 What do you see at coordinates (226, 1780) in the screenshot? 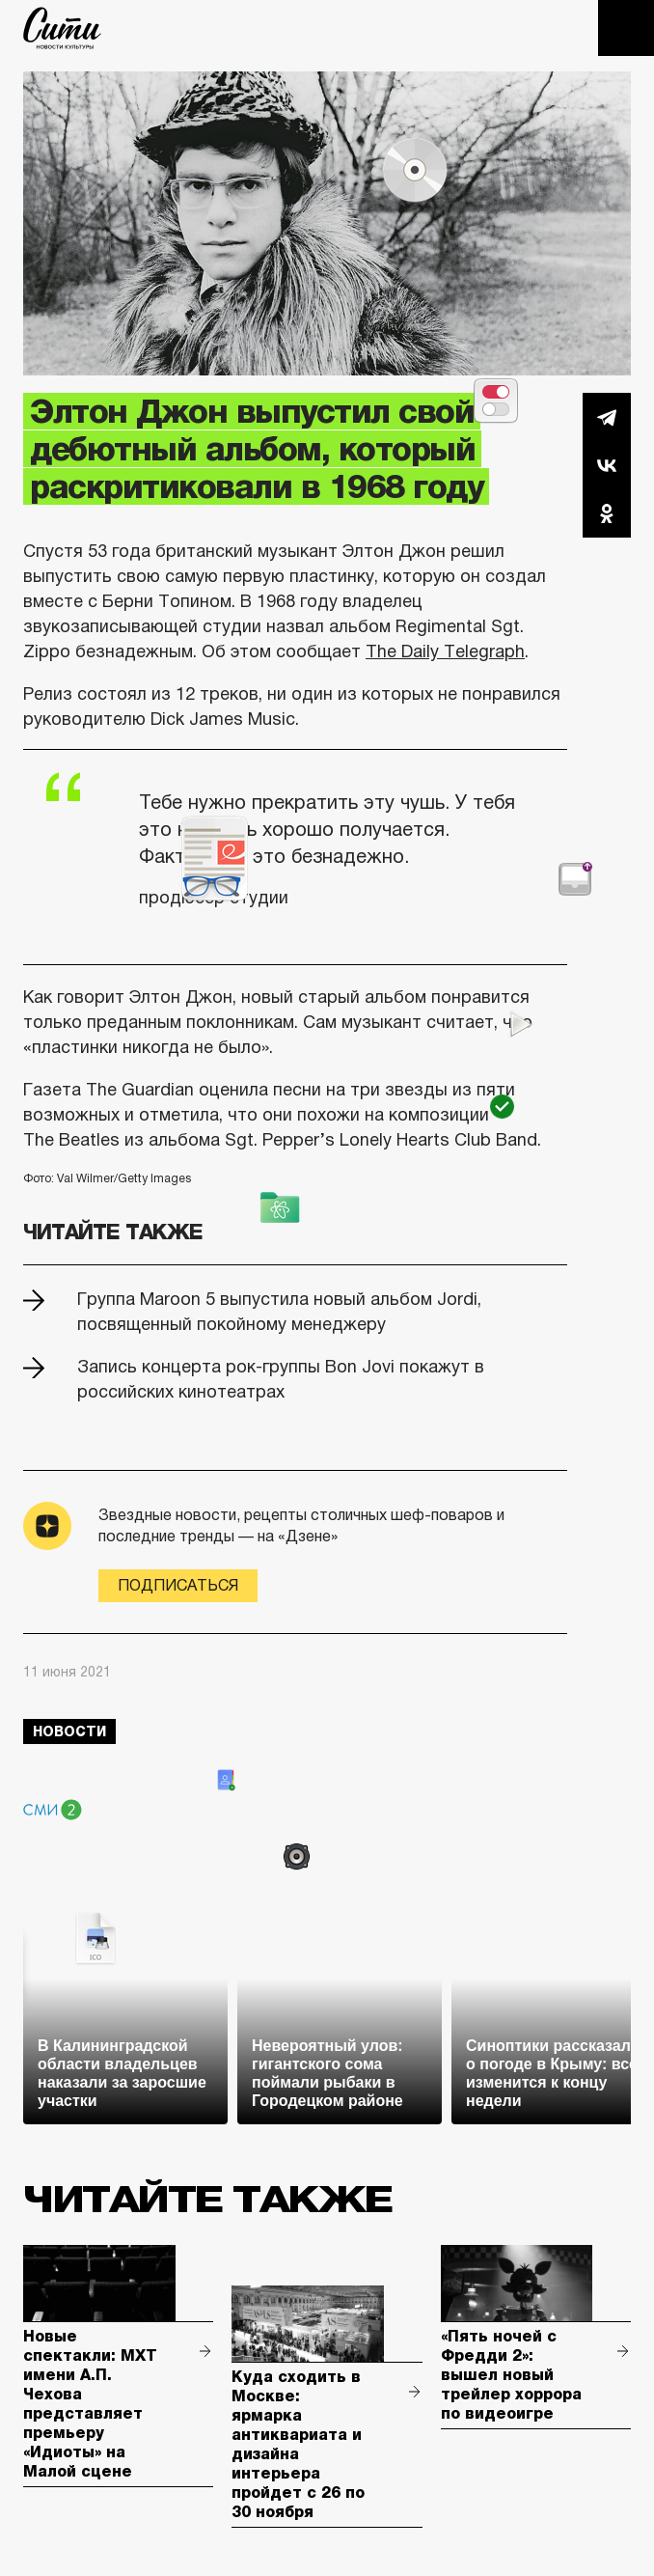
I see `create a new contact in address book` at bounding box center [226, 1780].